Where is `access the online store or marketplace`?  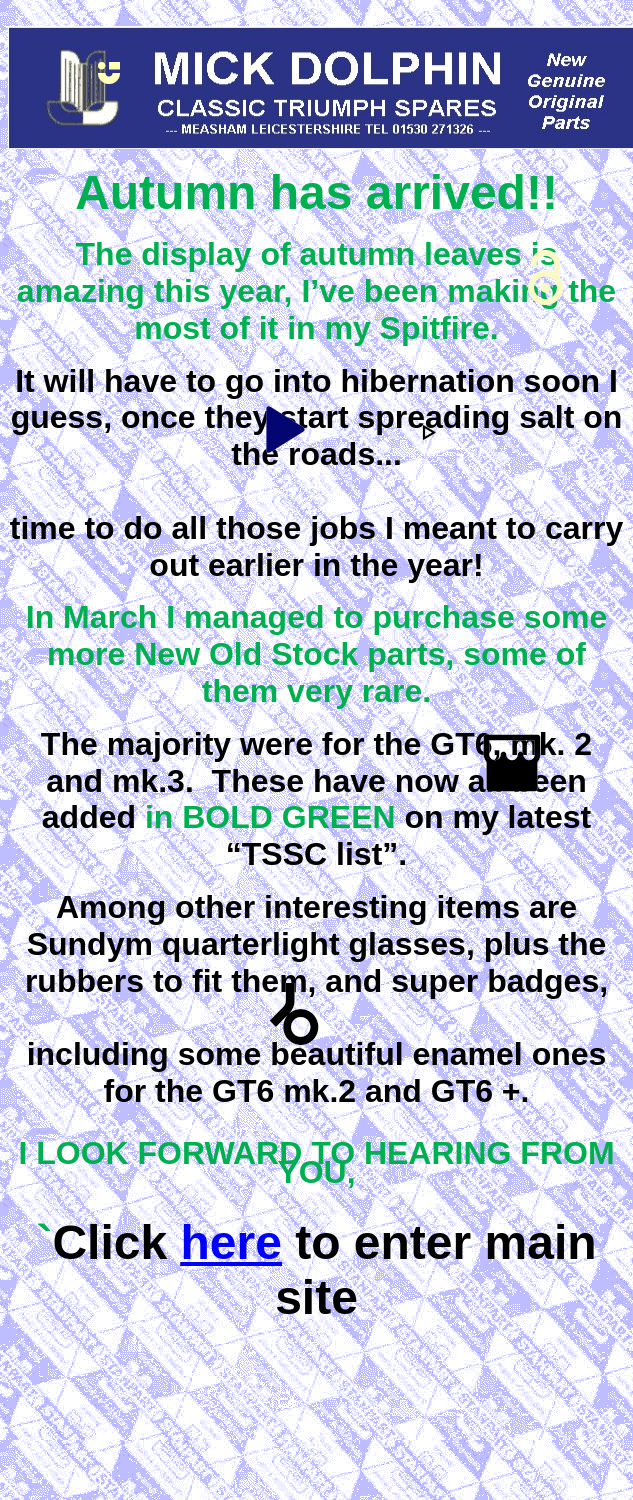
access the online store or marketplace is located at coordinates (512, 763).